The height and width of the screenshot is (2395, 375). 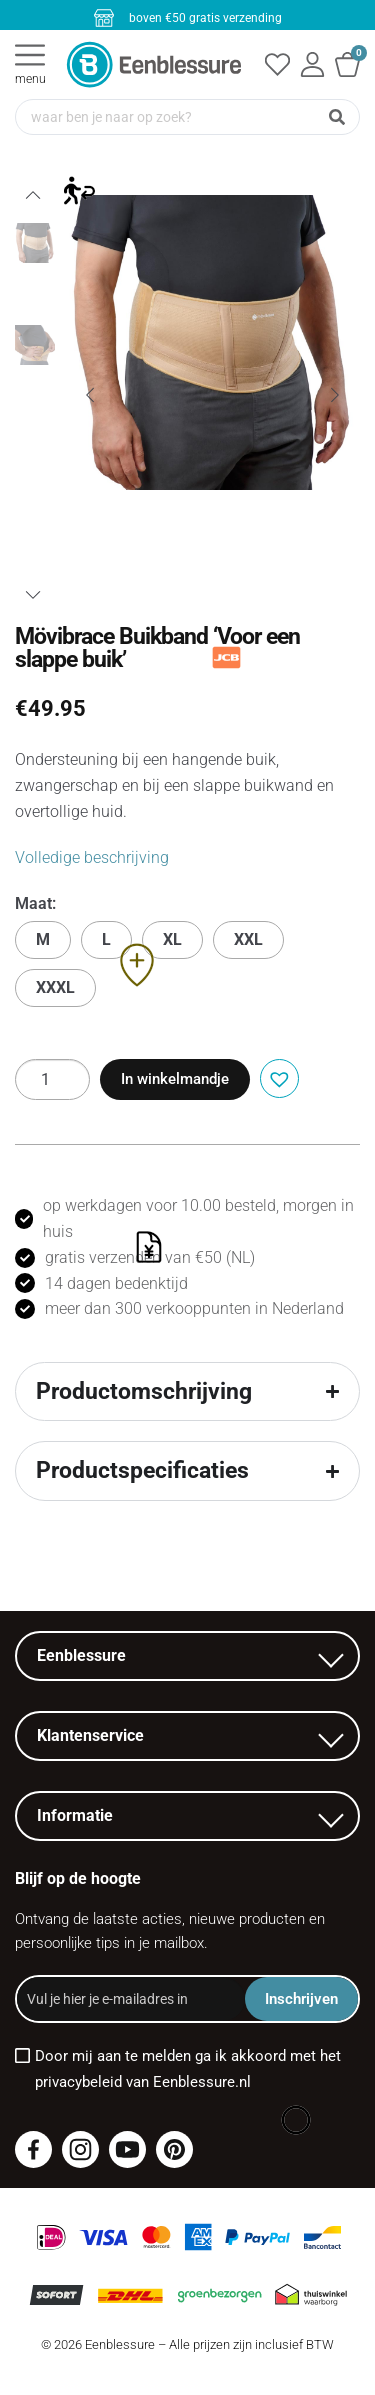 What do you see at coordinates (296, 2120) in the screenshot?
I see `unselected option in a radio button group` at bounding box center [296, 2120].